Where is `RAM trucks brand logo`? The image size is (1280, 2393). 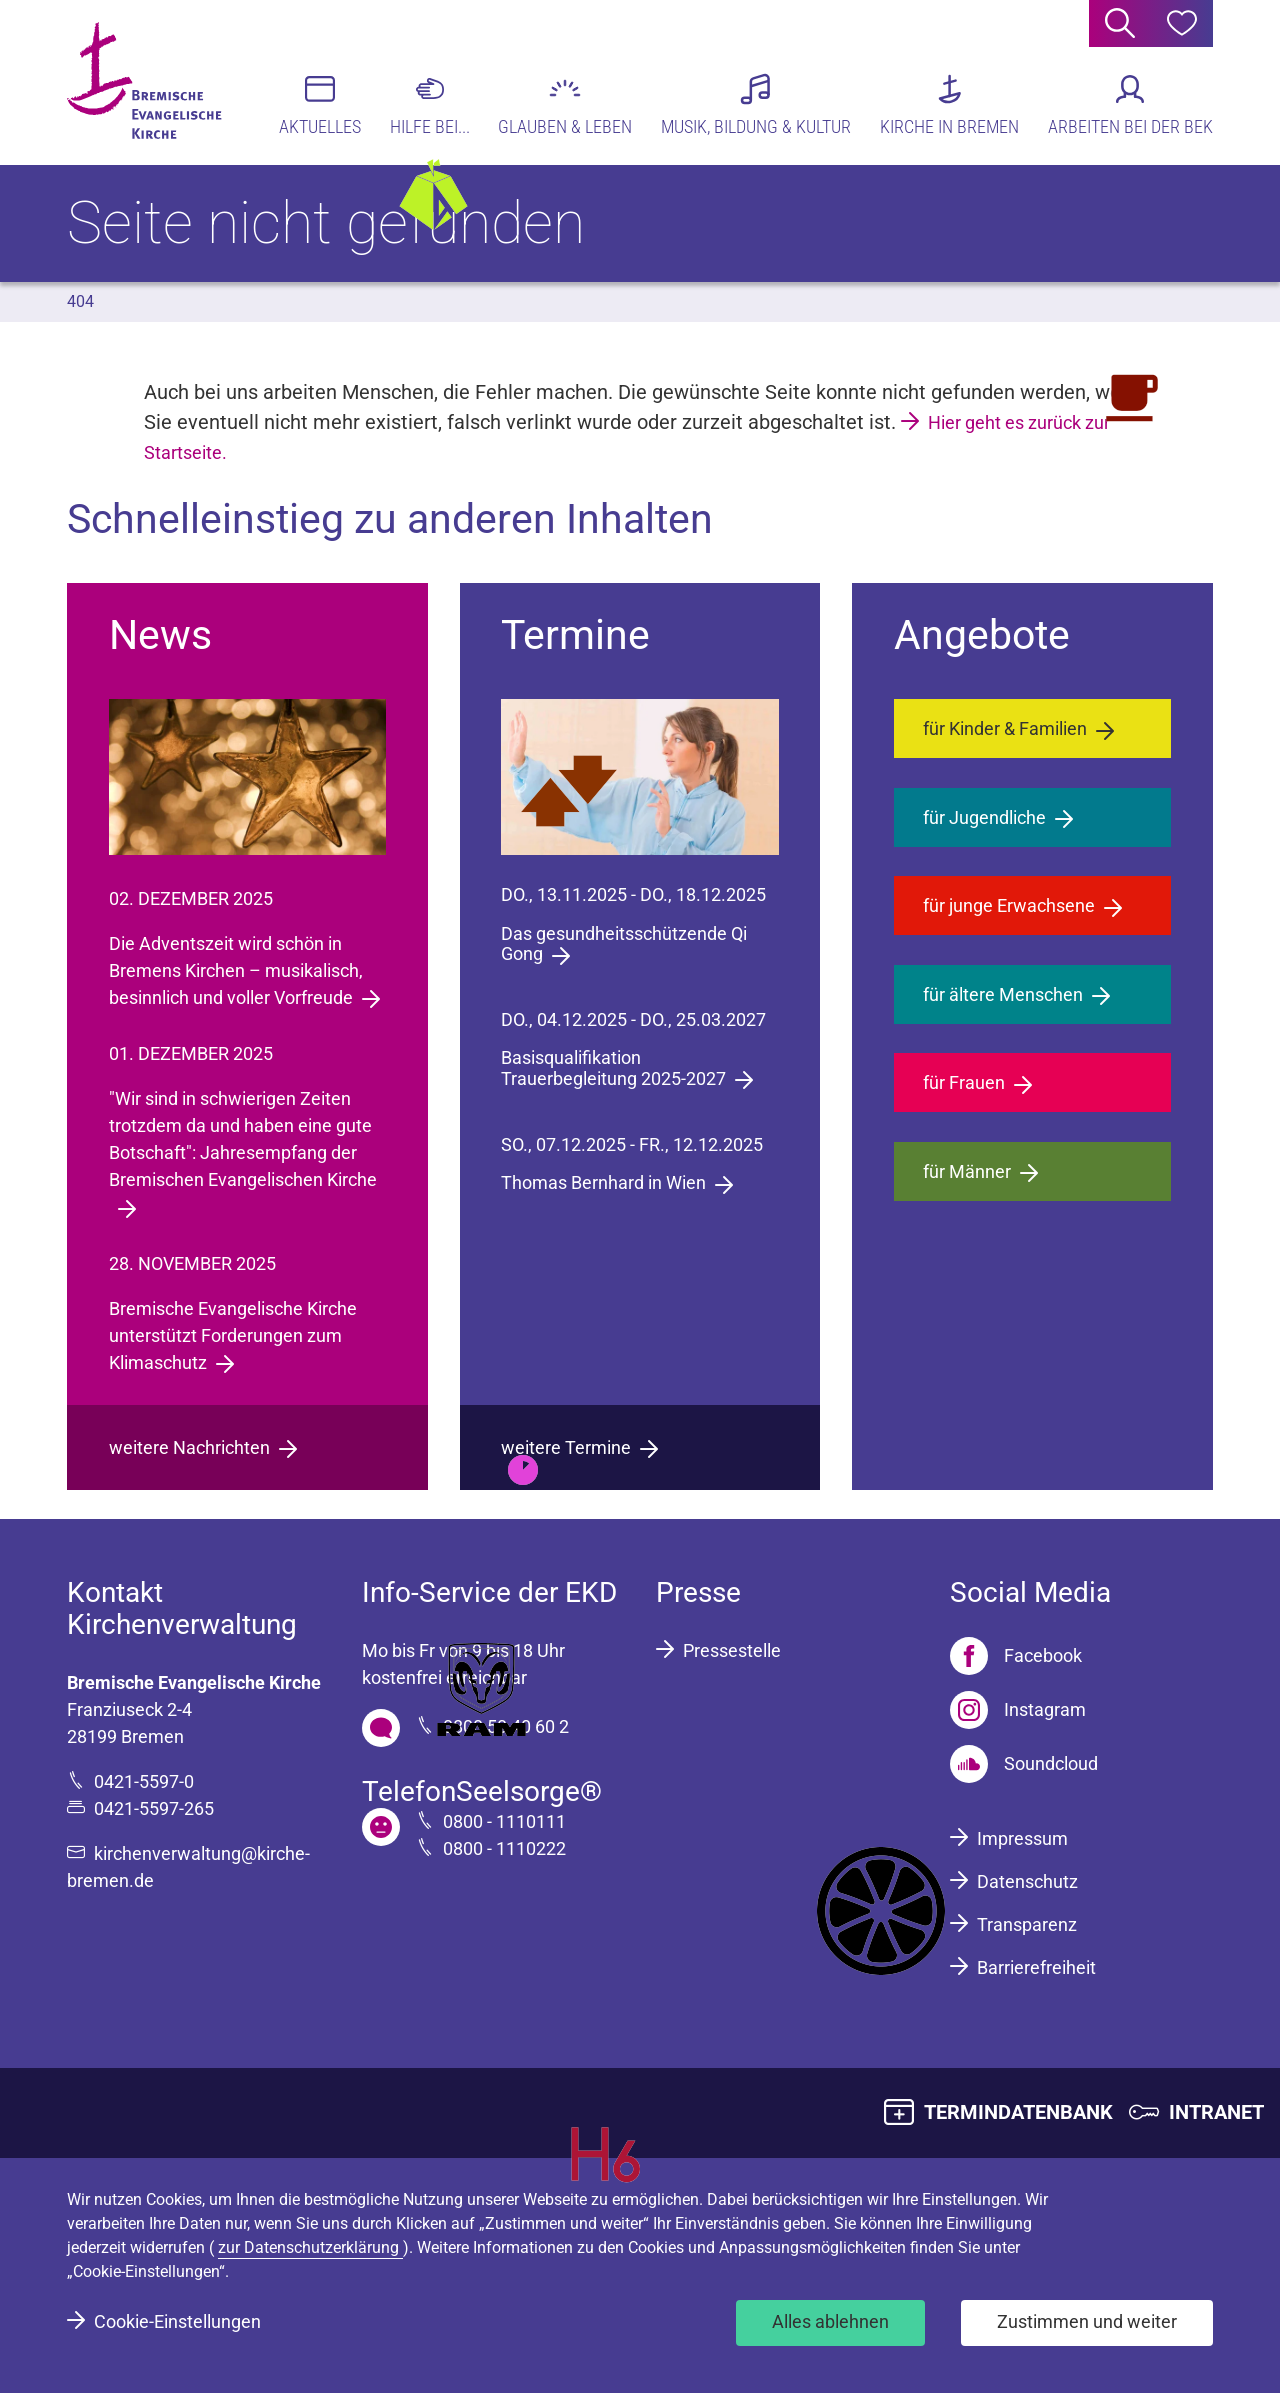
RAM trucks brand logo is located at coordinates (481, 1689).